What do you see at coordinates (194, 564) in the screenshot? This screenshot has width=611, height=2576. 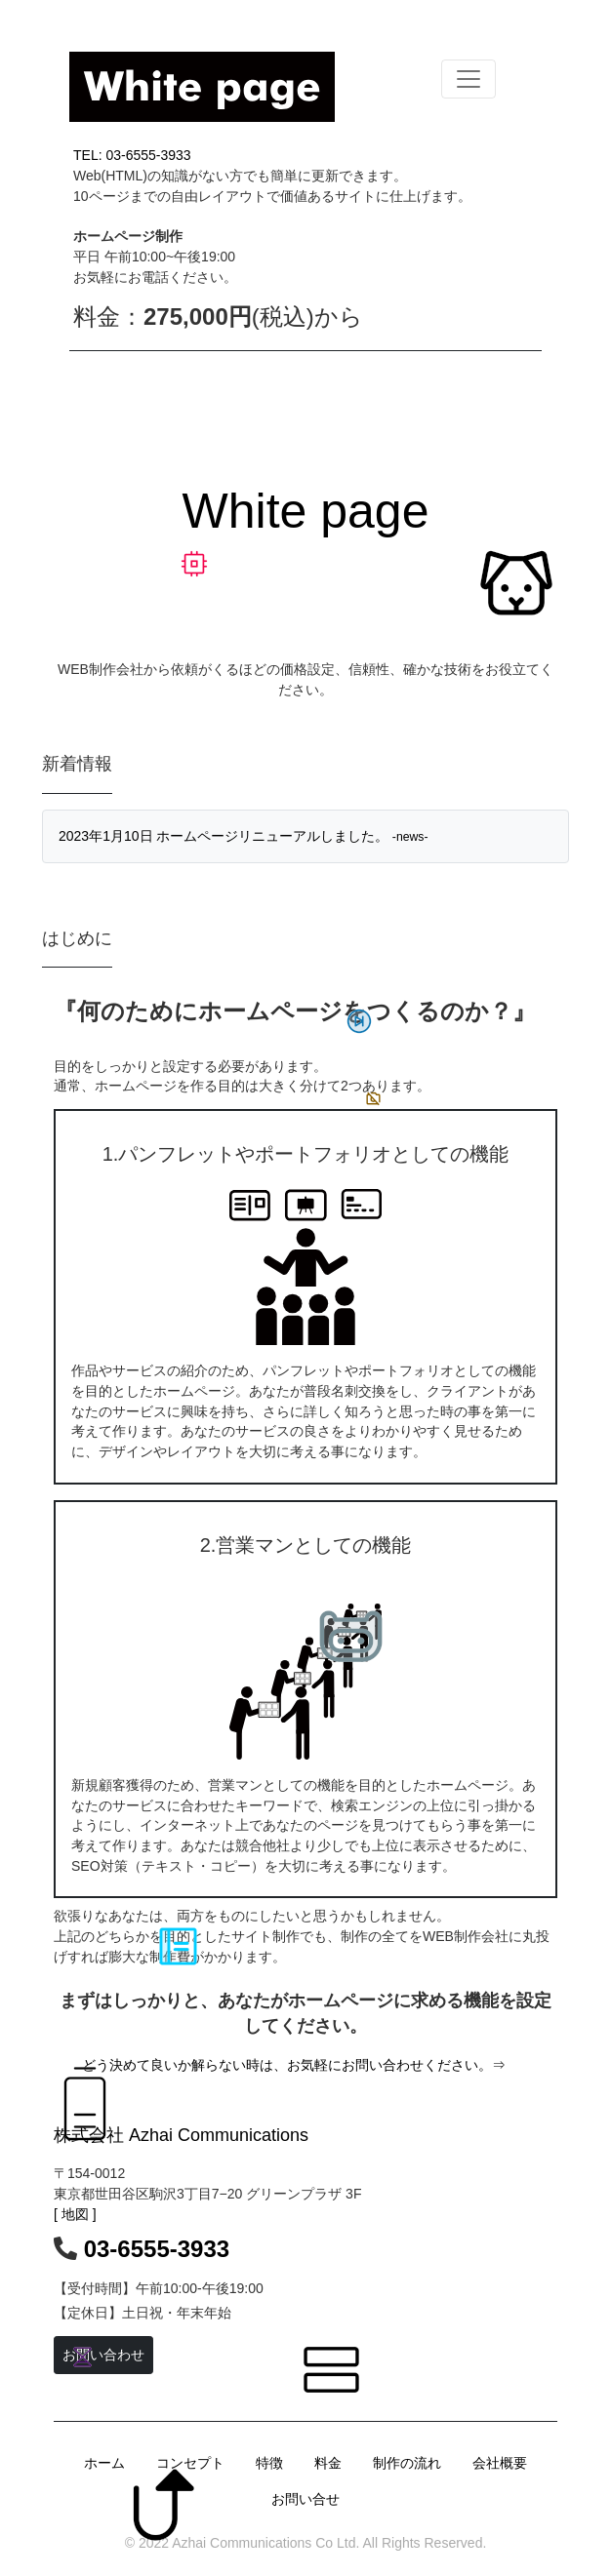 I see `view system processor information` at bounding box center [194, 564].